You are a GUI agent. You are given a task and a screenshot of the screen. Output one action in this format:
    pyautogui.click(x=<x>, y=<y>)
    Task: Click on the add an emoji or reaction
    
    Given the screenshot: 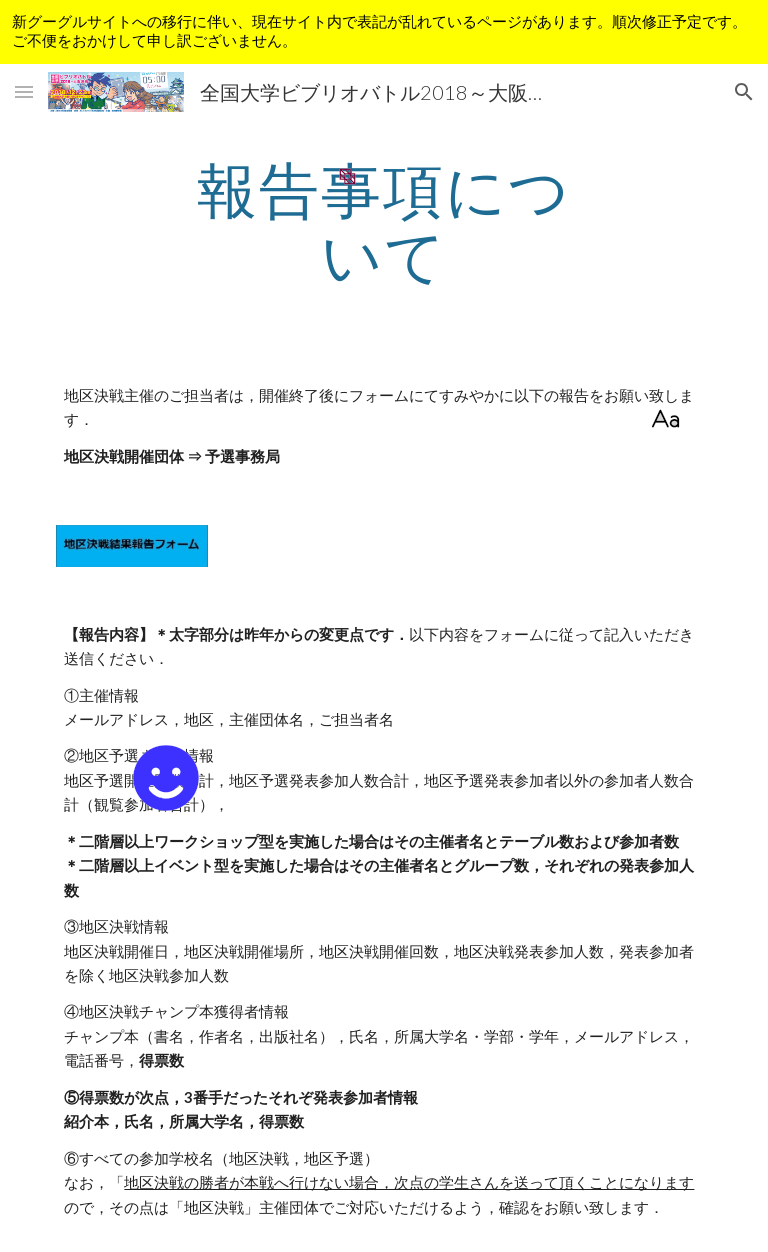 What is the action you would take?
    pyautogui.click(x=166, y=778)
    